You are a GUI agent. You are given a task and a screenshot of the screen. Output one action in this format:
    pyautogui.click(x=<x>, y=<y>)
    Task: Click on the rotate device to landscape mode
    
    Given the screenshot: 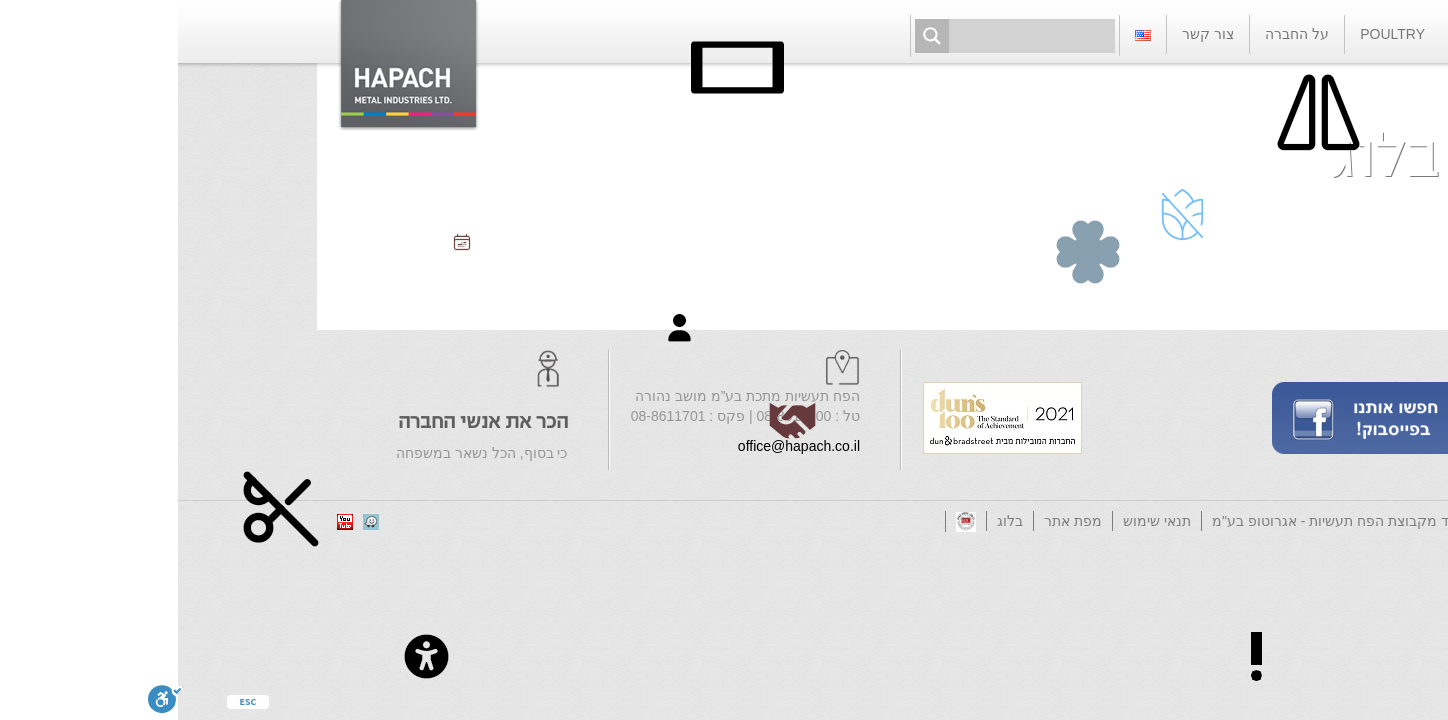 What is the action you would take?
    pyautogui.click(x=737, y=67)
    